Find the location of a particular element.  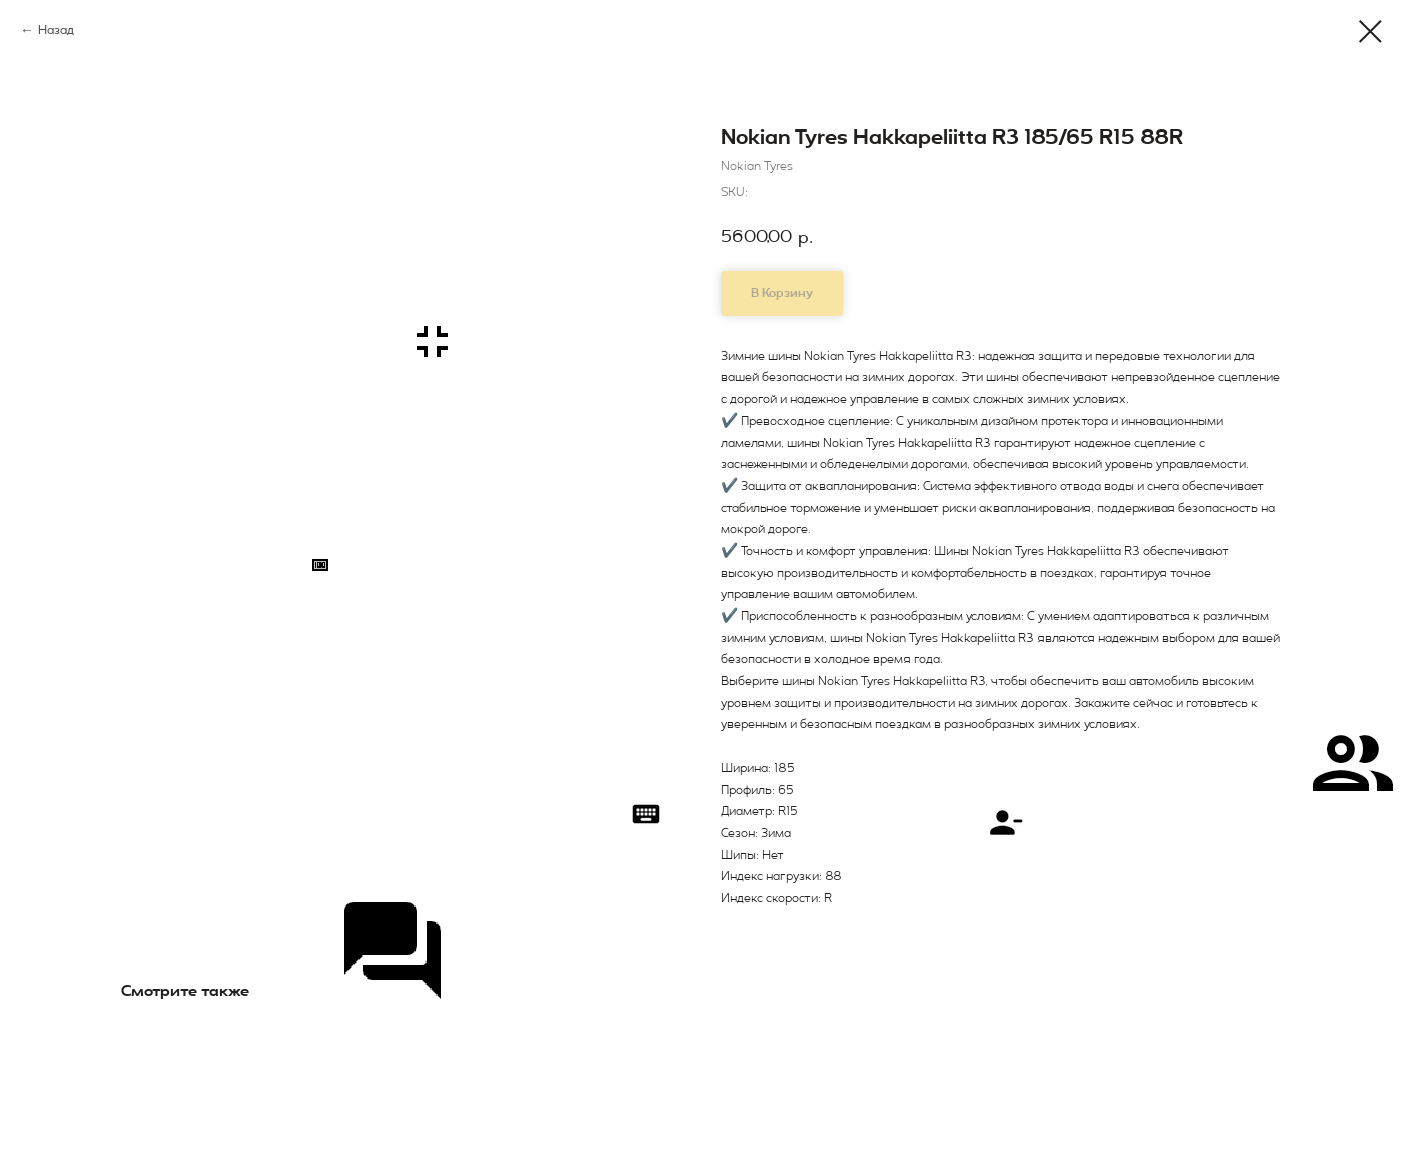

open the on-screen keyboard is located at coordinates (646, 814).